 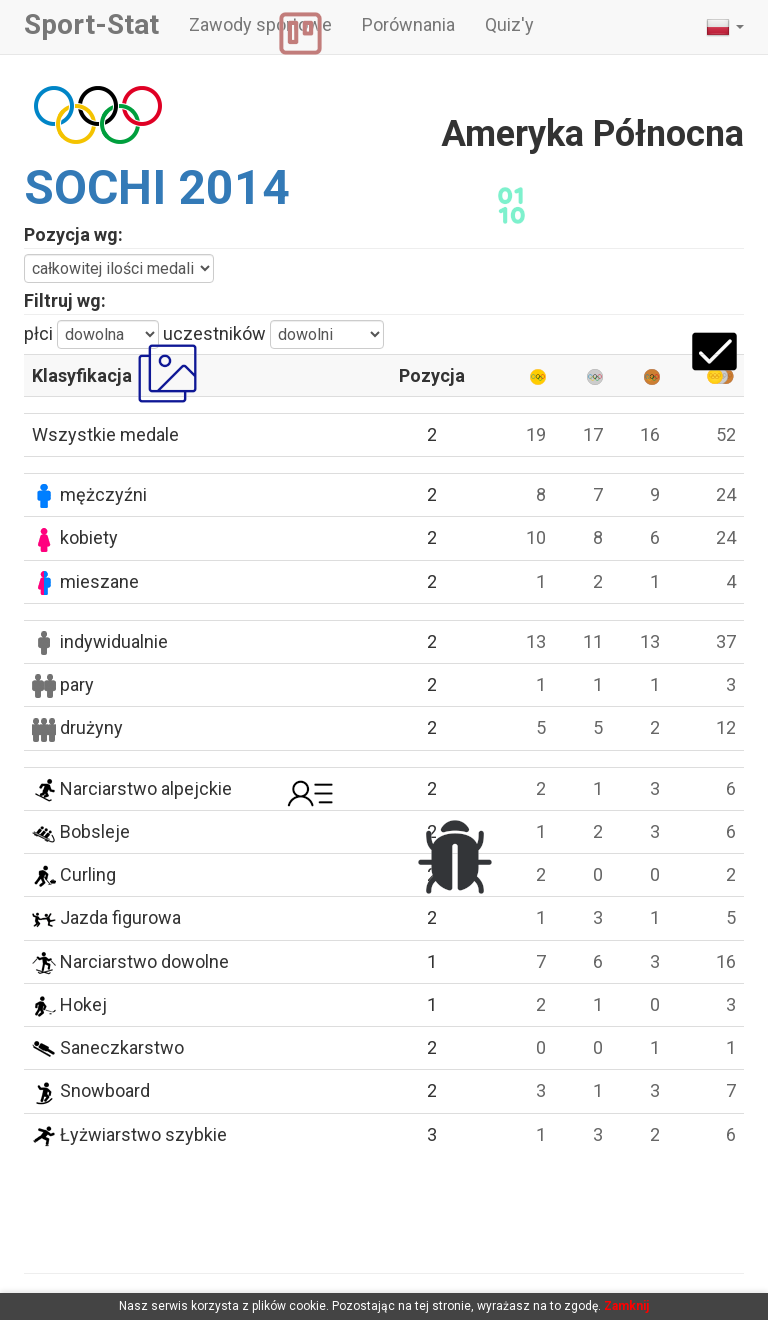 What do you see at coordinates (167, 373) in the screenshot?
I see `view photo gallery` at bounding box center [167, 373].